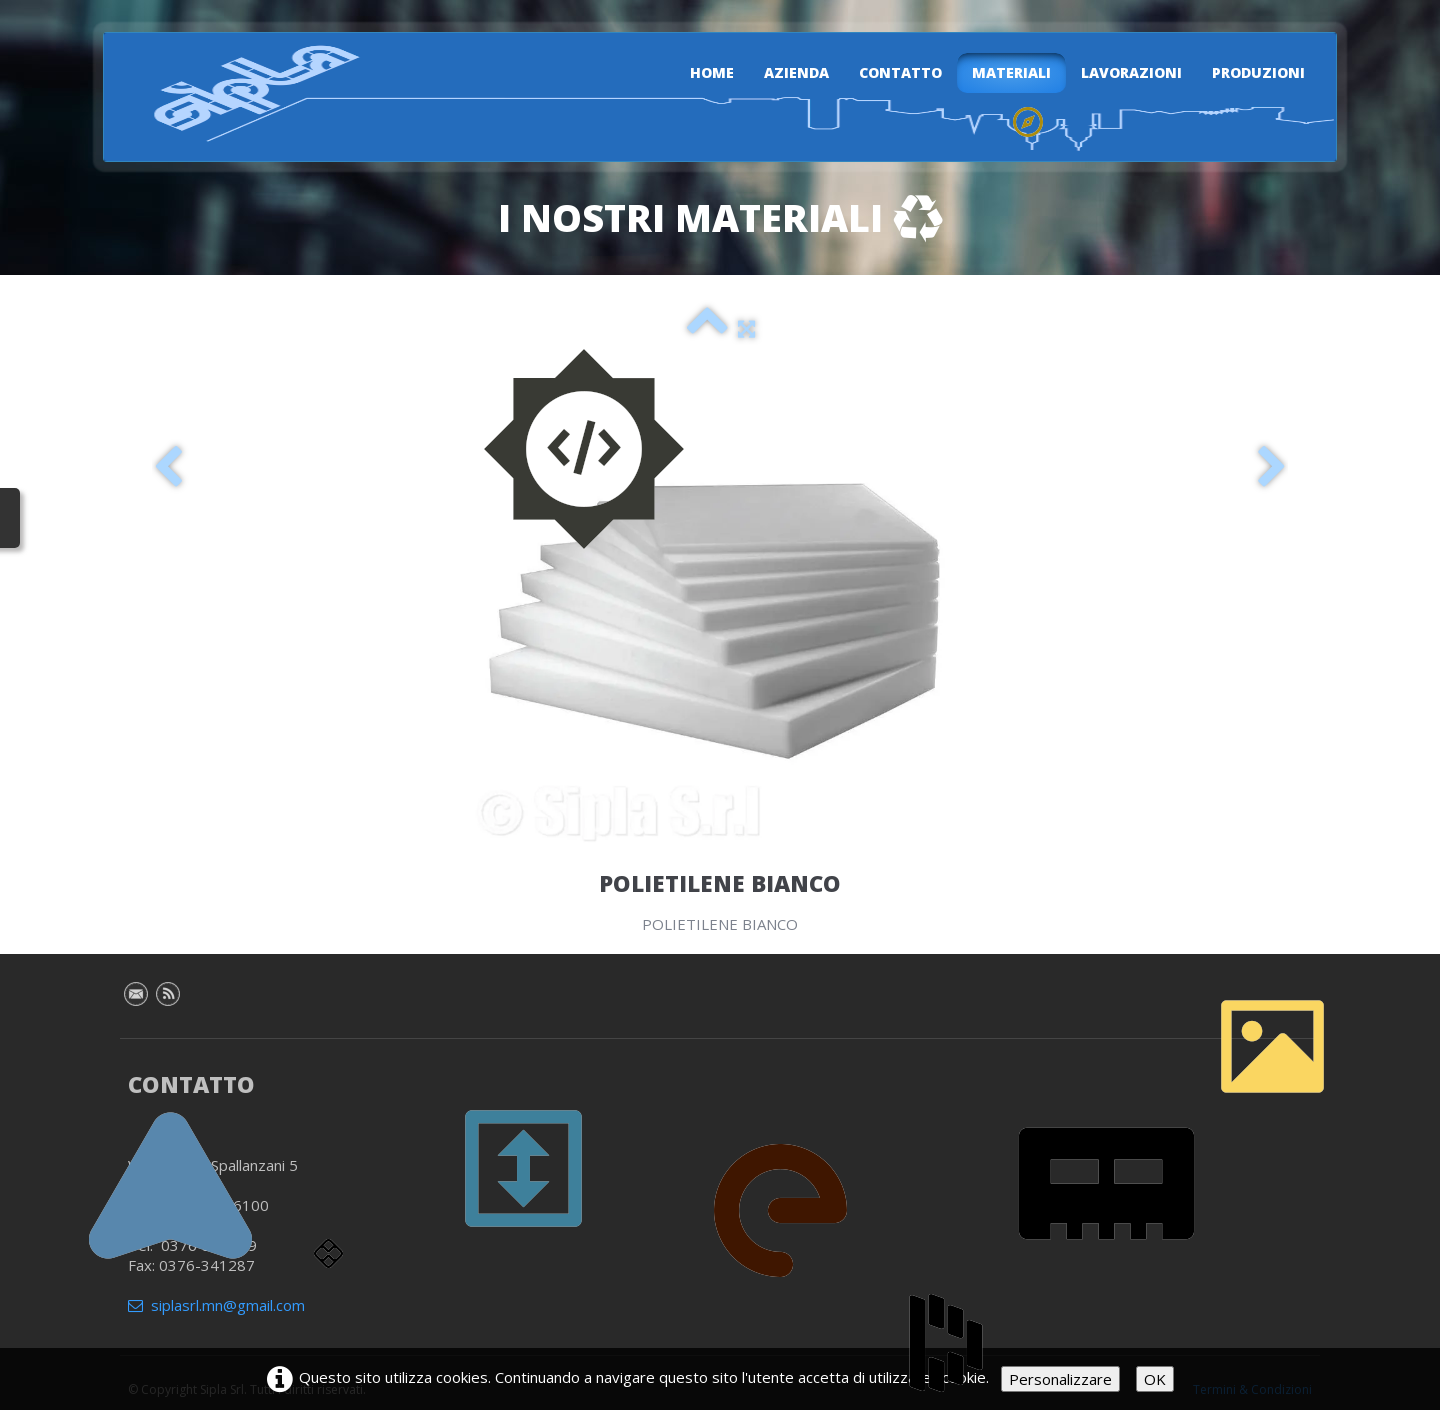 This screenshot has height=1410, width=1440. I want to click on open the e logo application, so click(780, 1210).